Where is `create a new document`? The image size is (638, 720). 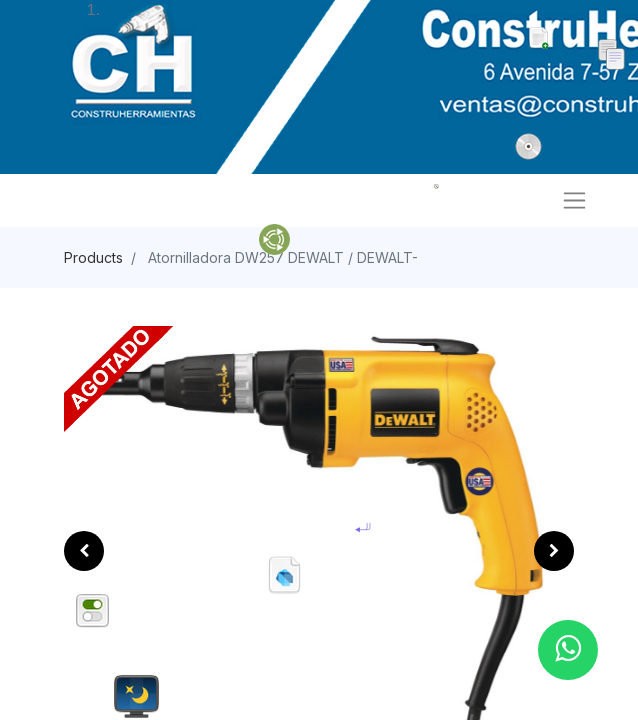 create a new document is located at coordinates (538, 37).